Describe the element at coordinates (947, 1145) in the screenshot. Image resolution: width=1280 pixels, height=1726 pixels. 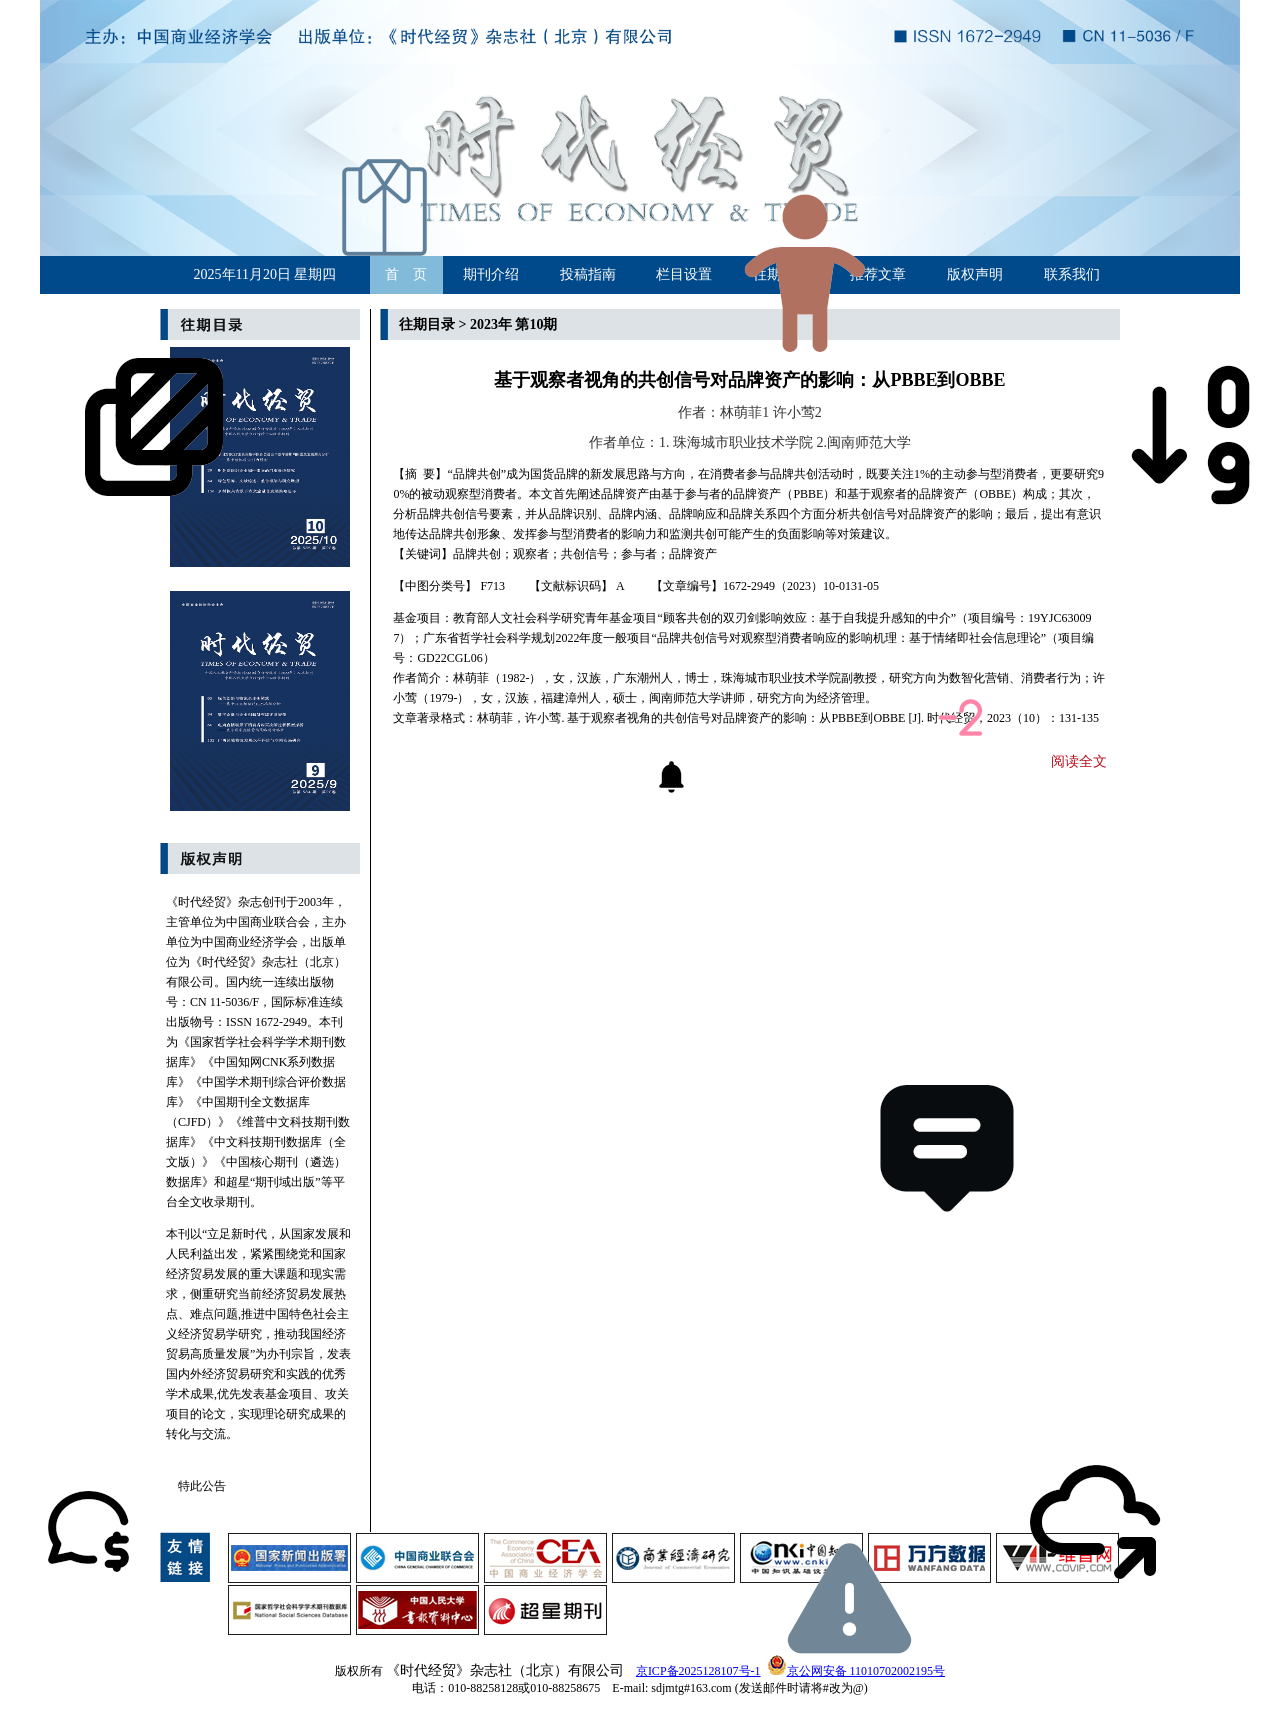
I see `open messaging or chat` at that location.